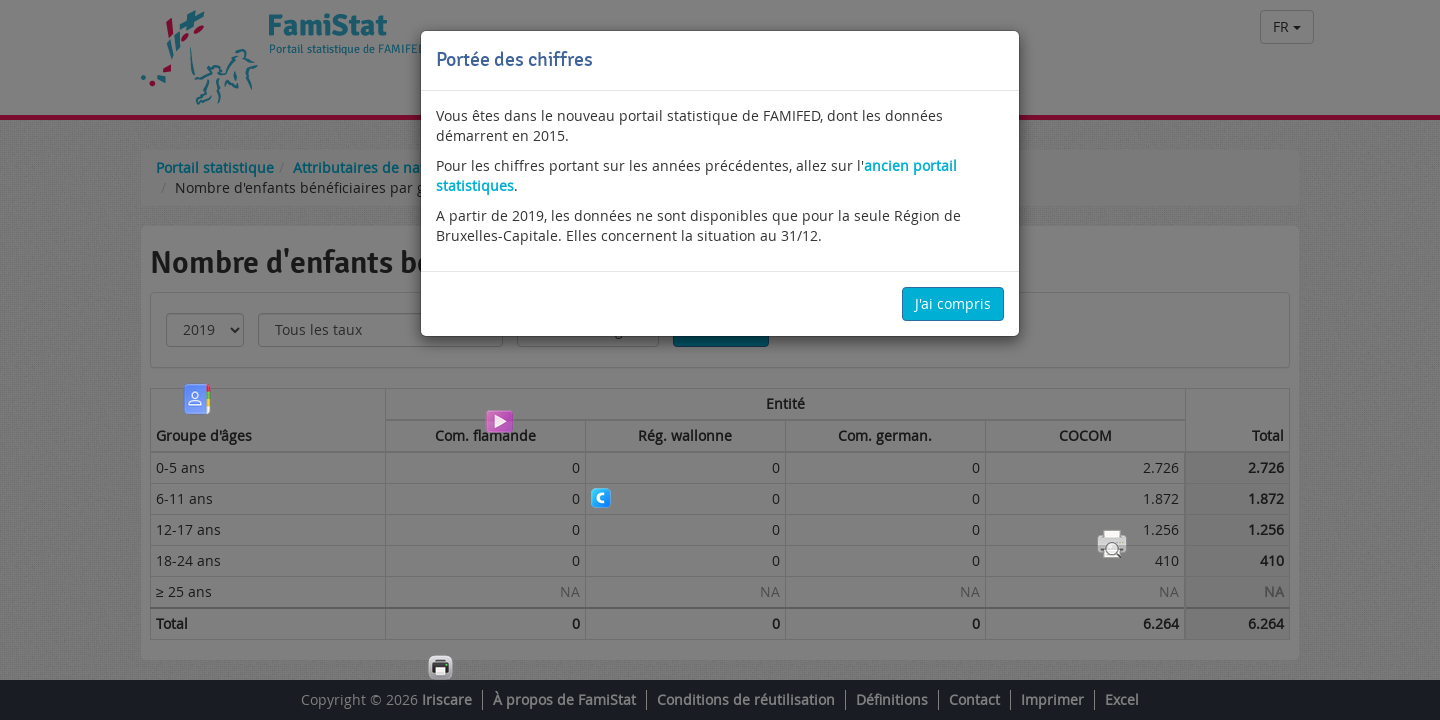 The image size is (1440, 720). I want to click on open media player application, so click(499, 421).